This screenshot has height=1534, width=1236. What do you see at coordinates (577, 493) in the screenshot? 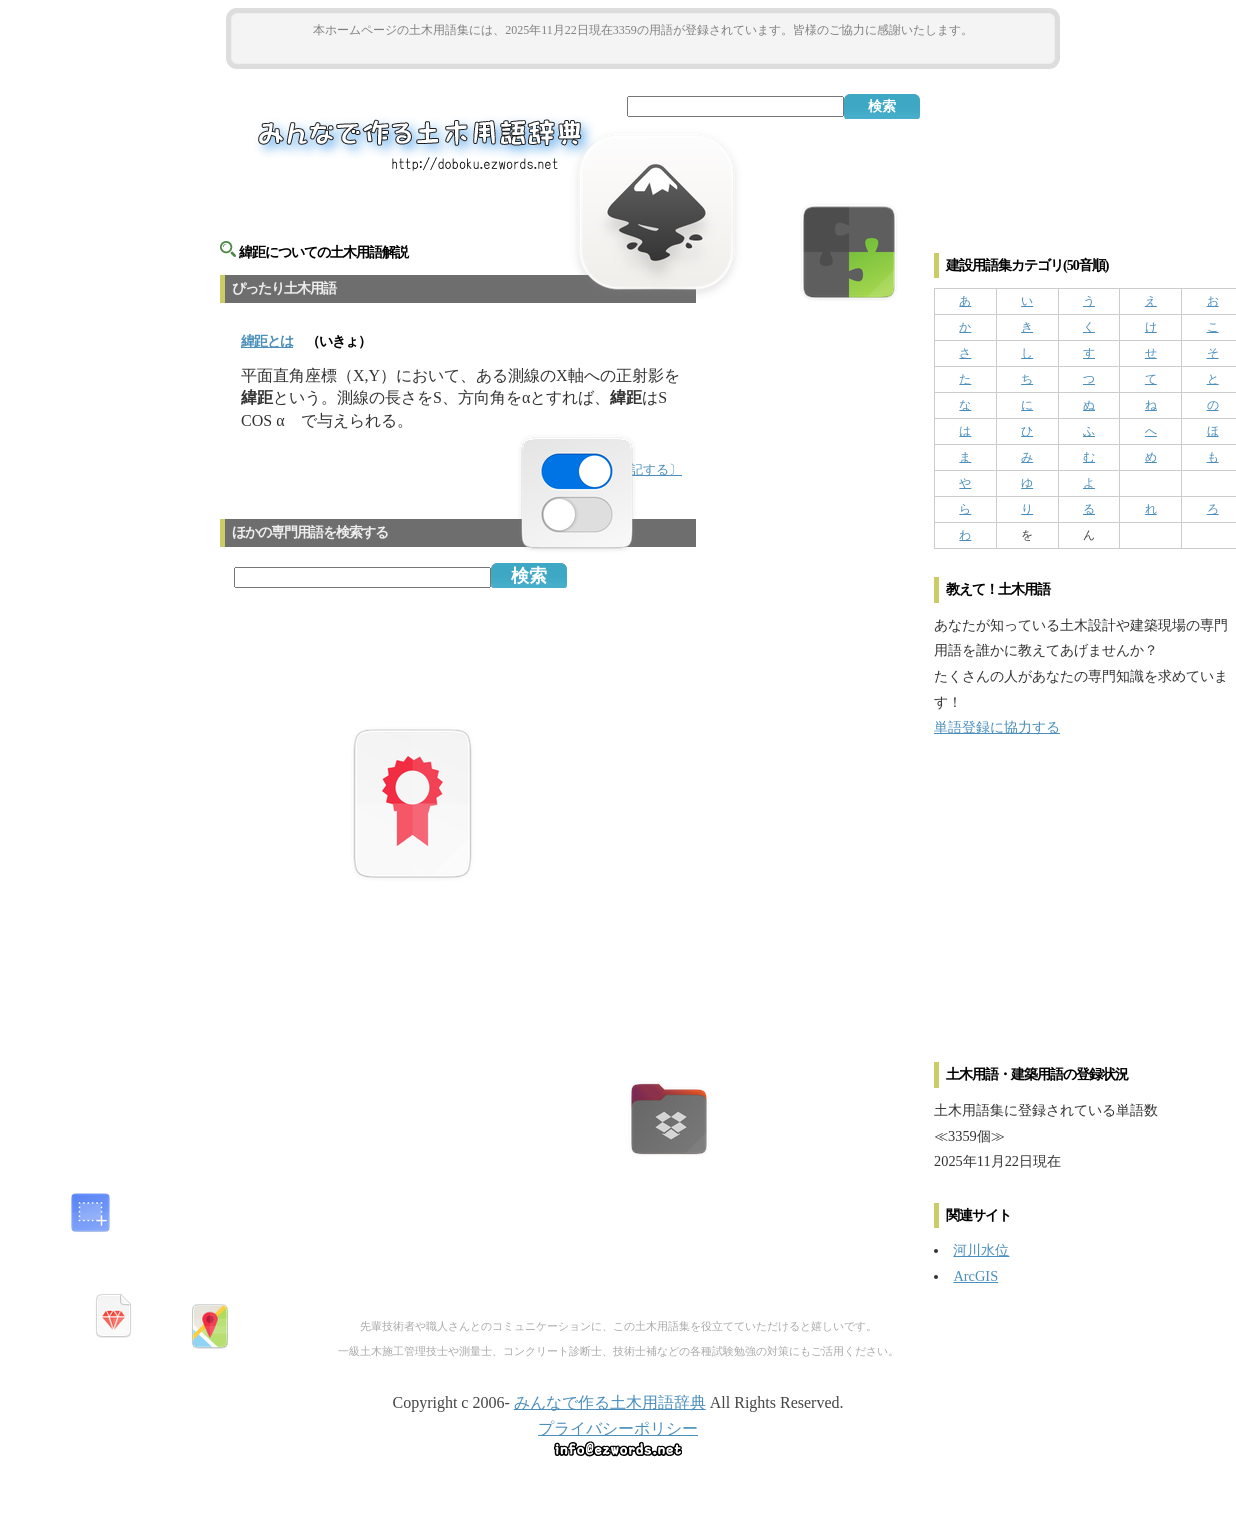
I see `open system preferences or settings` at bounding box center [577, 493].